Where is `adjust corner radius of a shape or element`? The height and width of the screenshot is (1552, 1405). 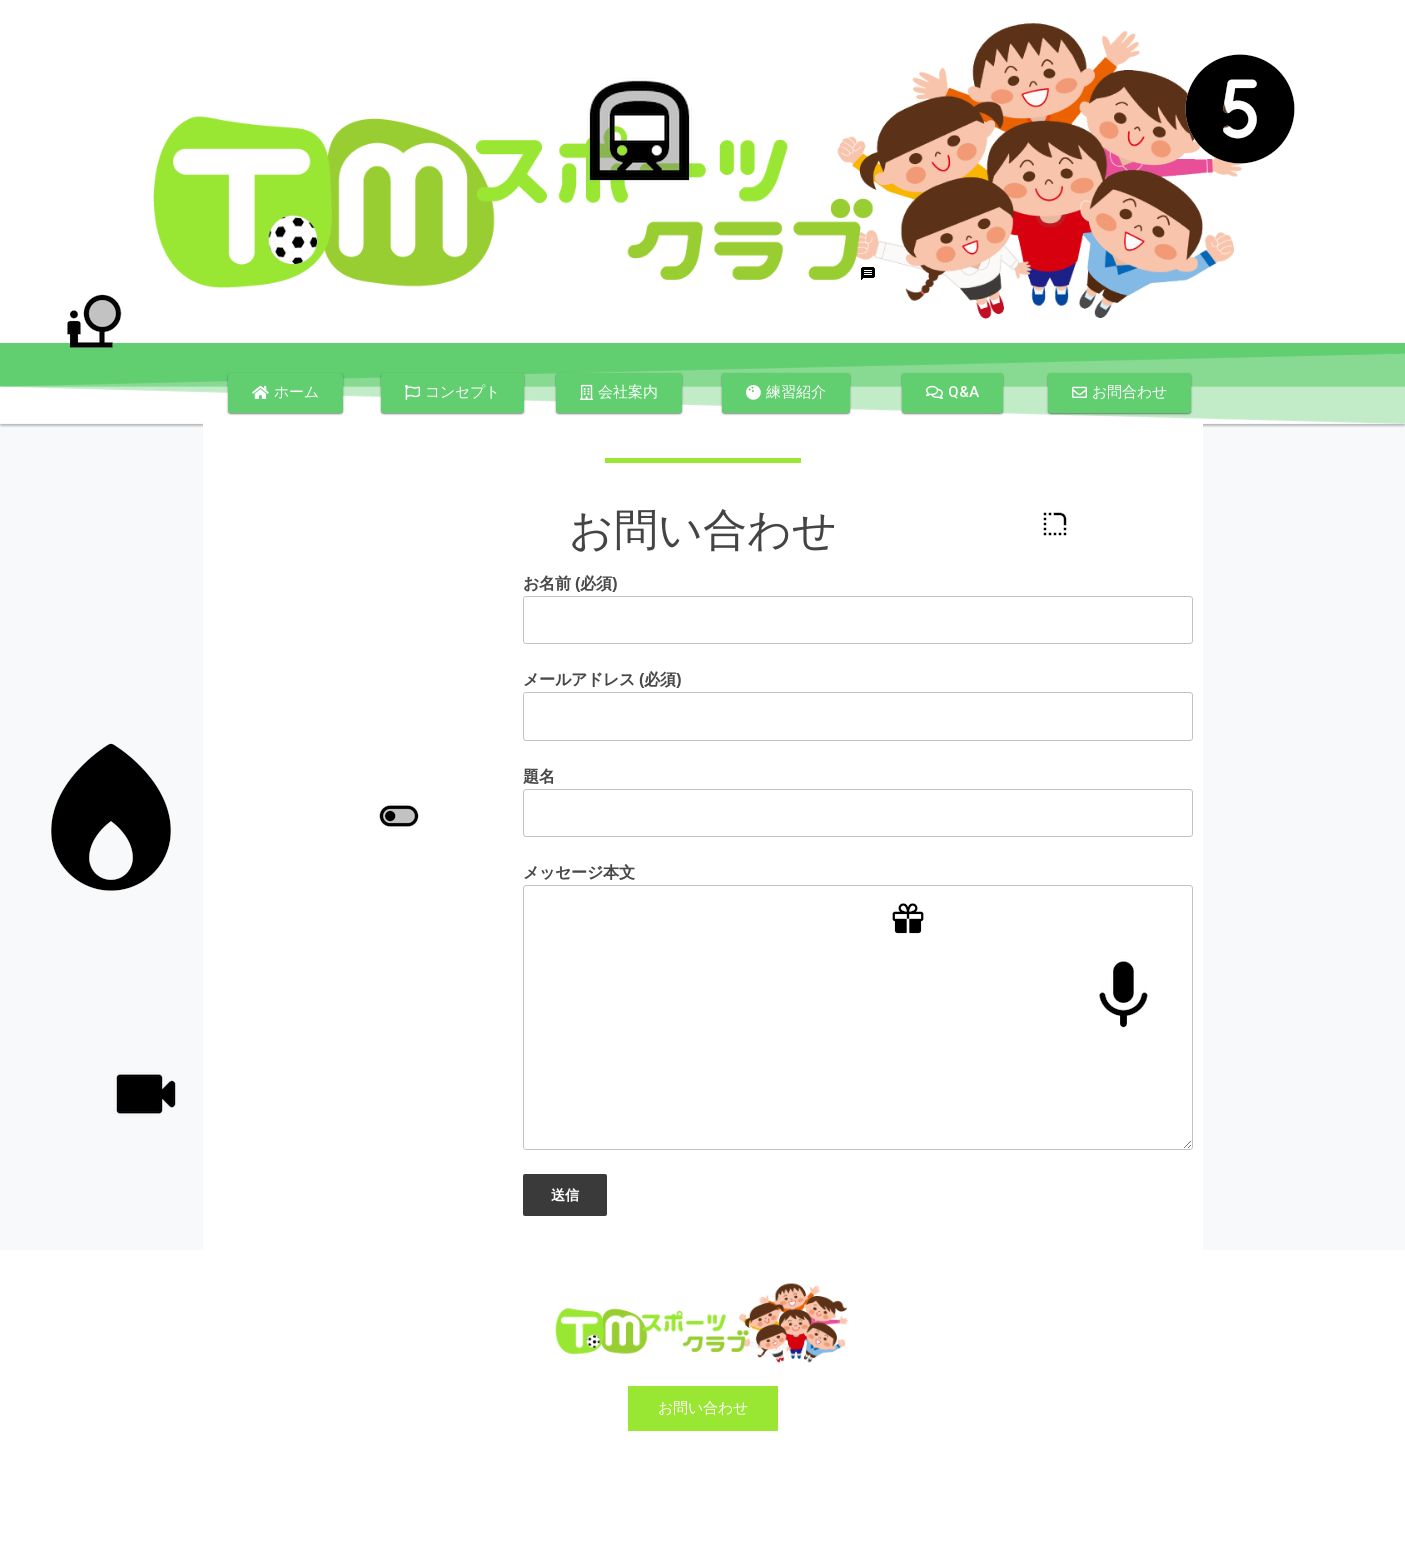
adjust corner radius of a shape or element is located at coordinates (1055, 524).